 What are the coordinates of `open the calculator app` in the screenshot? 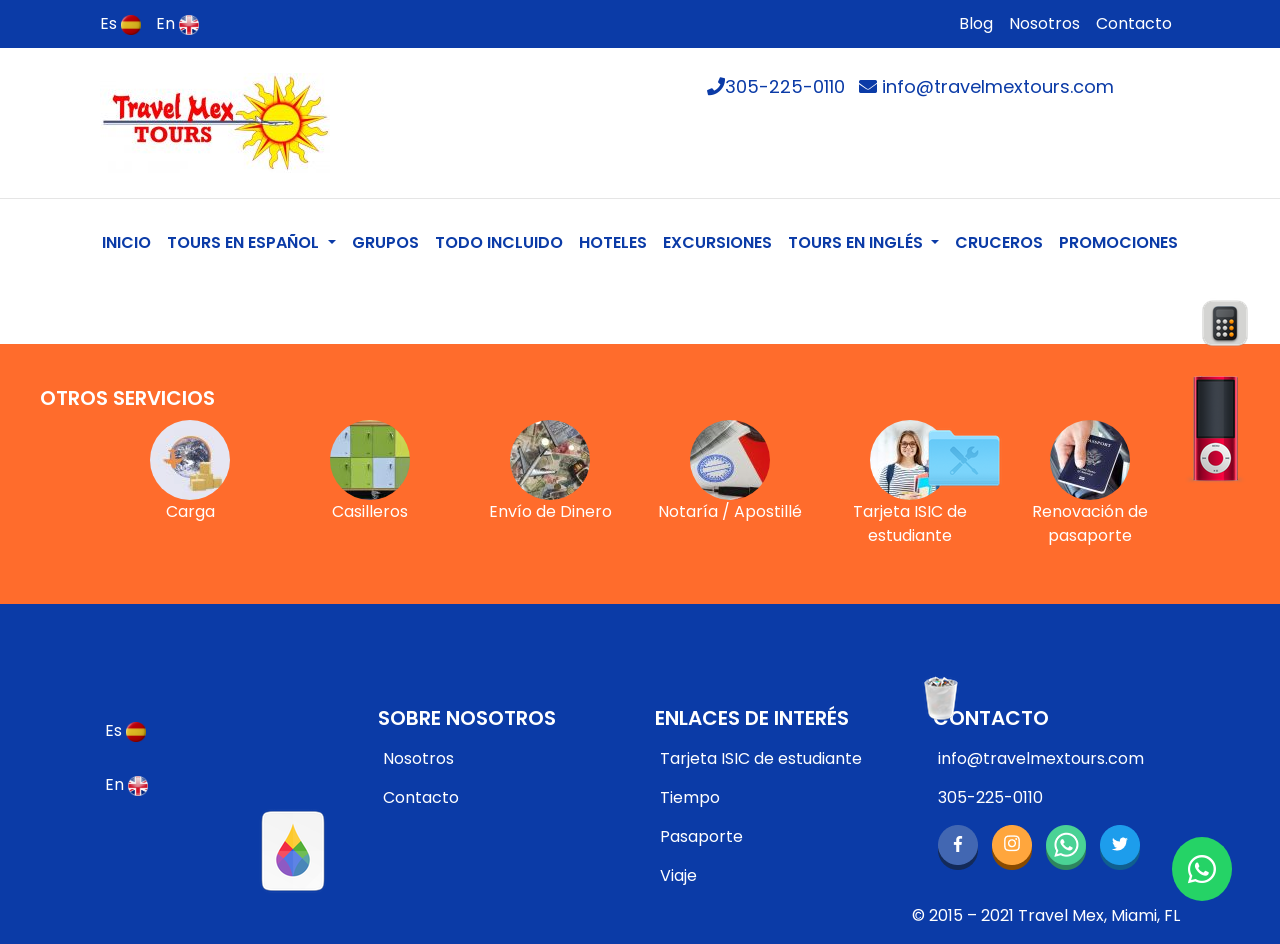 It's located at (1225, 323).